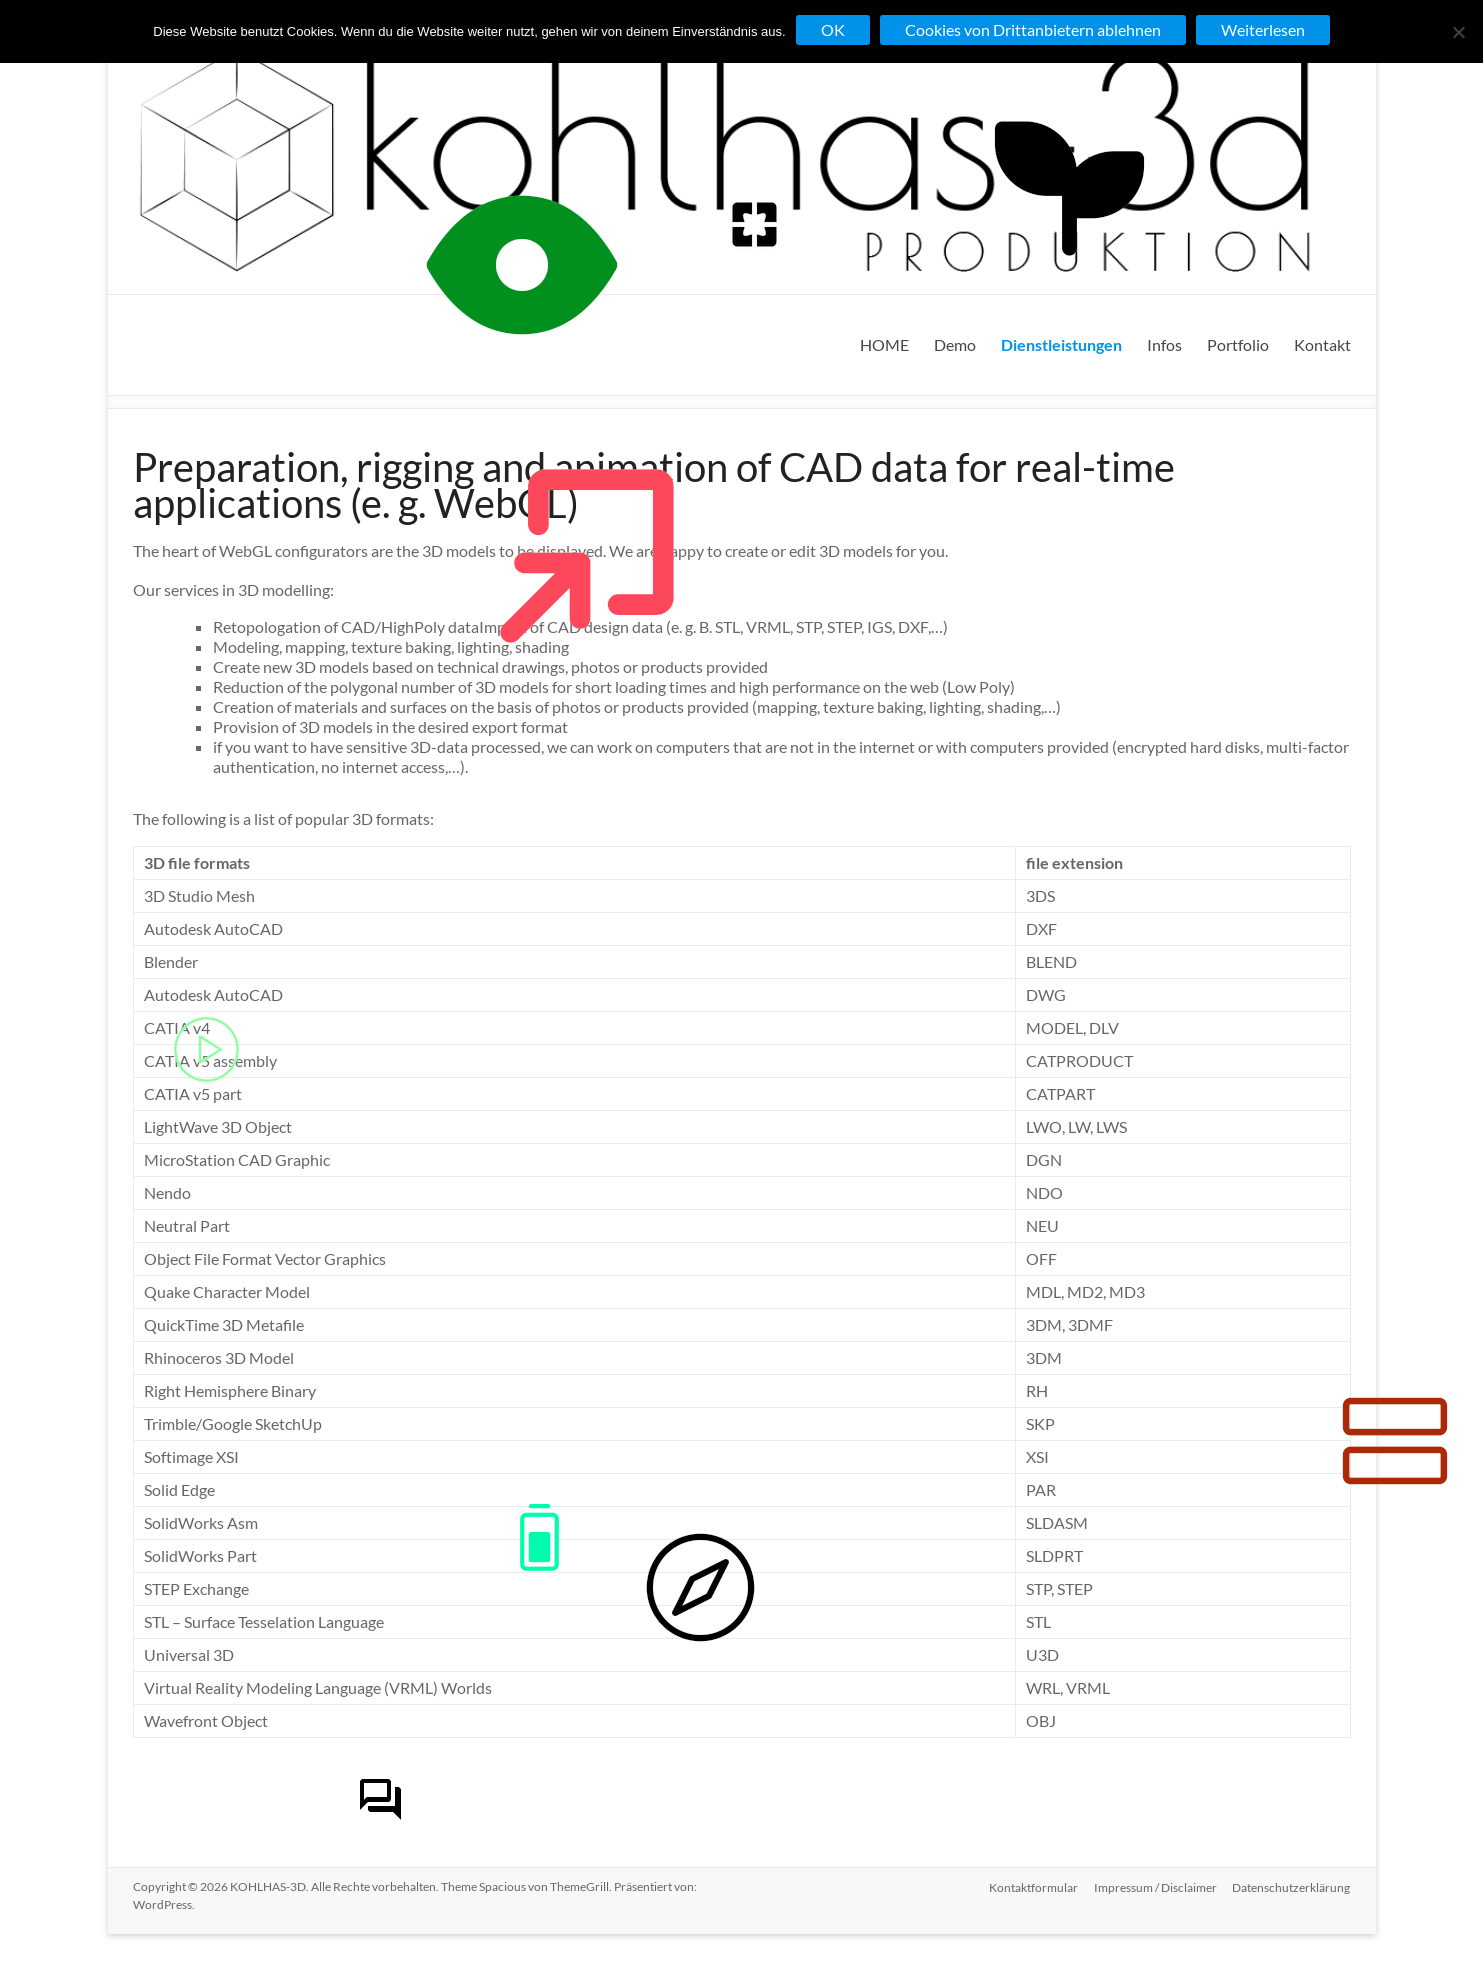 The image size is (1483, 1974). What do you see at coordinates (380, 1799) in the screenshot?
I see `open chat or messaging feature` at bounding box center [380, 1799].